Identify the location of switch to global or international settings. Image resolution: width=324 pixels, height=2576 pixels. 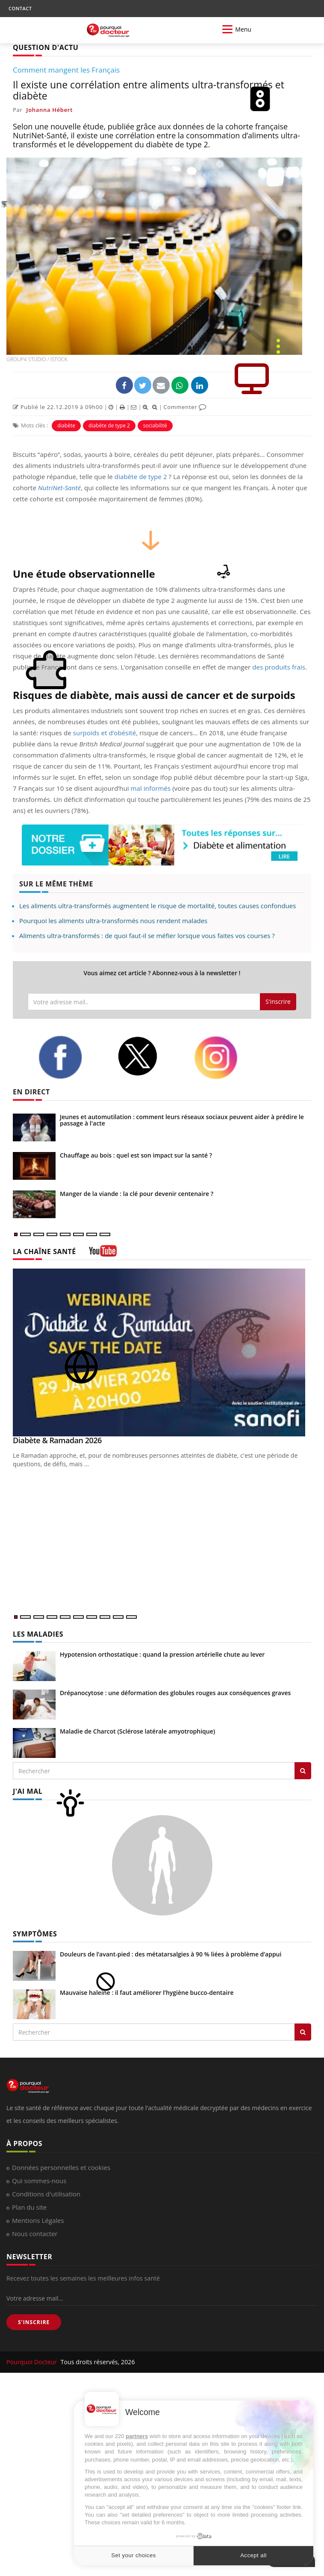
(81, 1367).